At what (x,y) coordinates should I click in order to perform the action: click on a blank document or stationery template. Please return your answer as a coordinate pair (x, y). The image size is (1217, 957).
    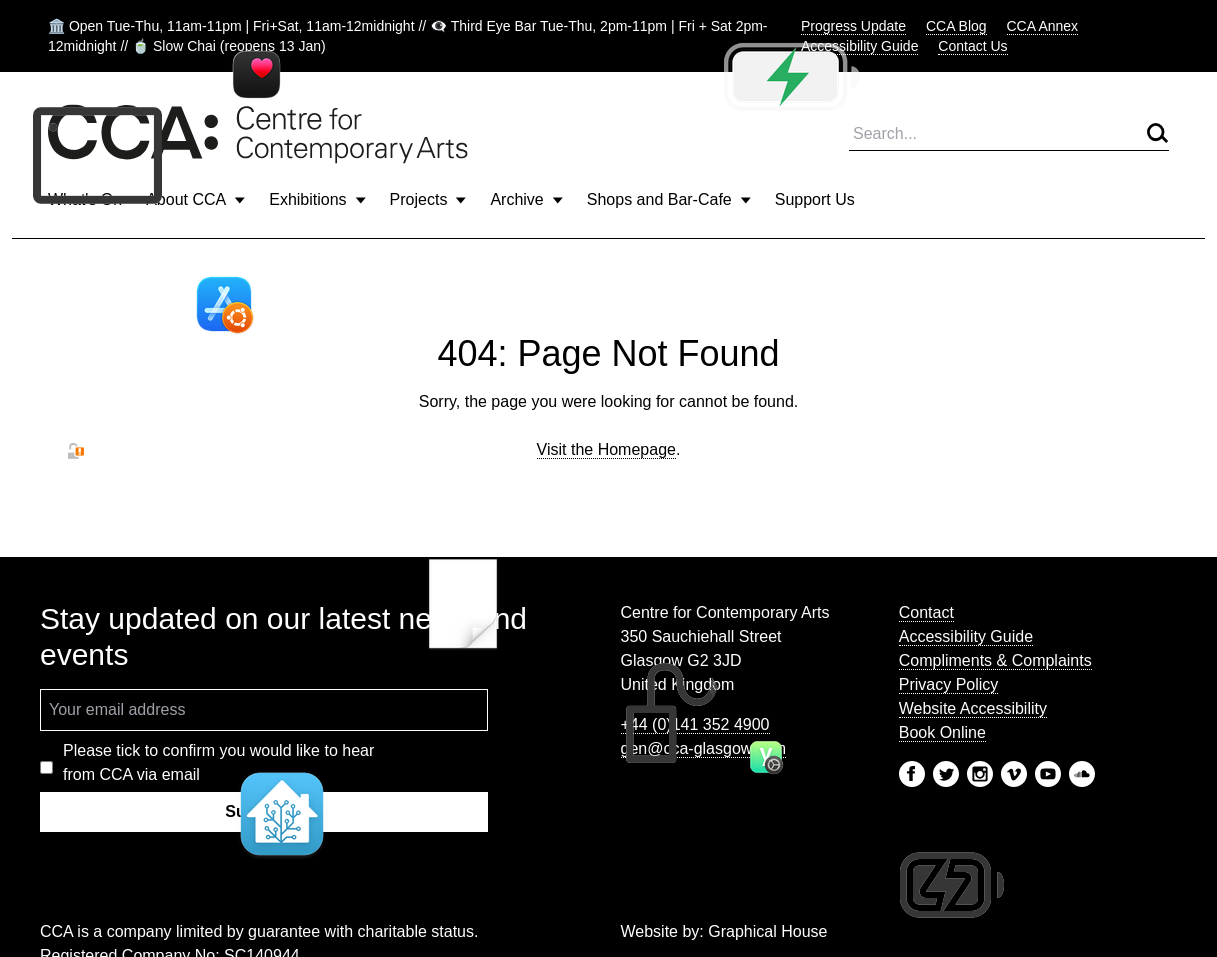
    Looking at the image, I should click on (463, 606).